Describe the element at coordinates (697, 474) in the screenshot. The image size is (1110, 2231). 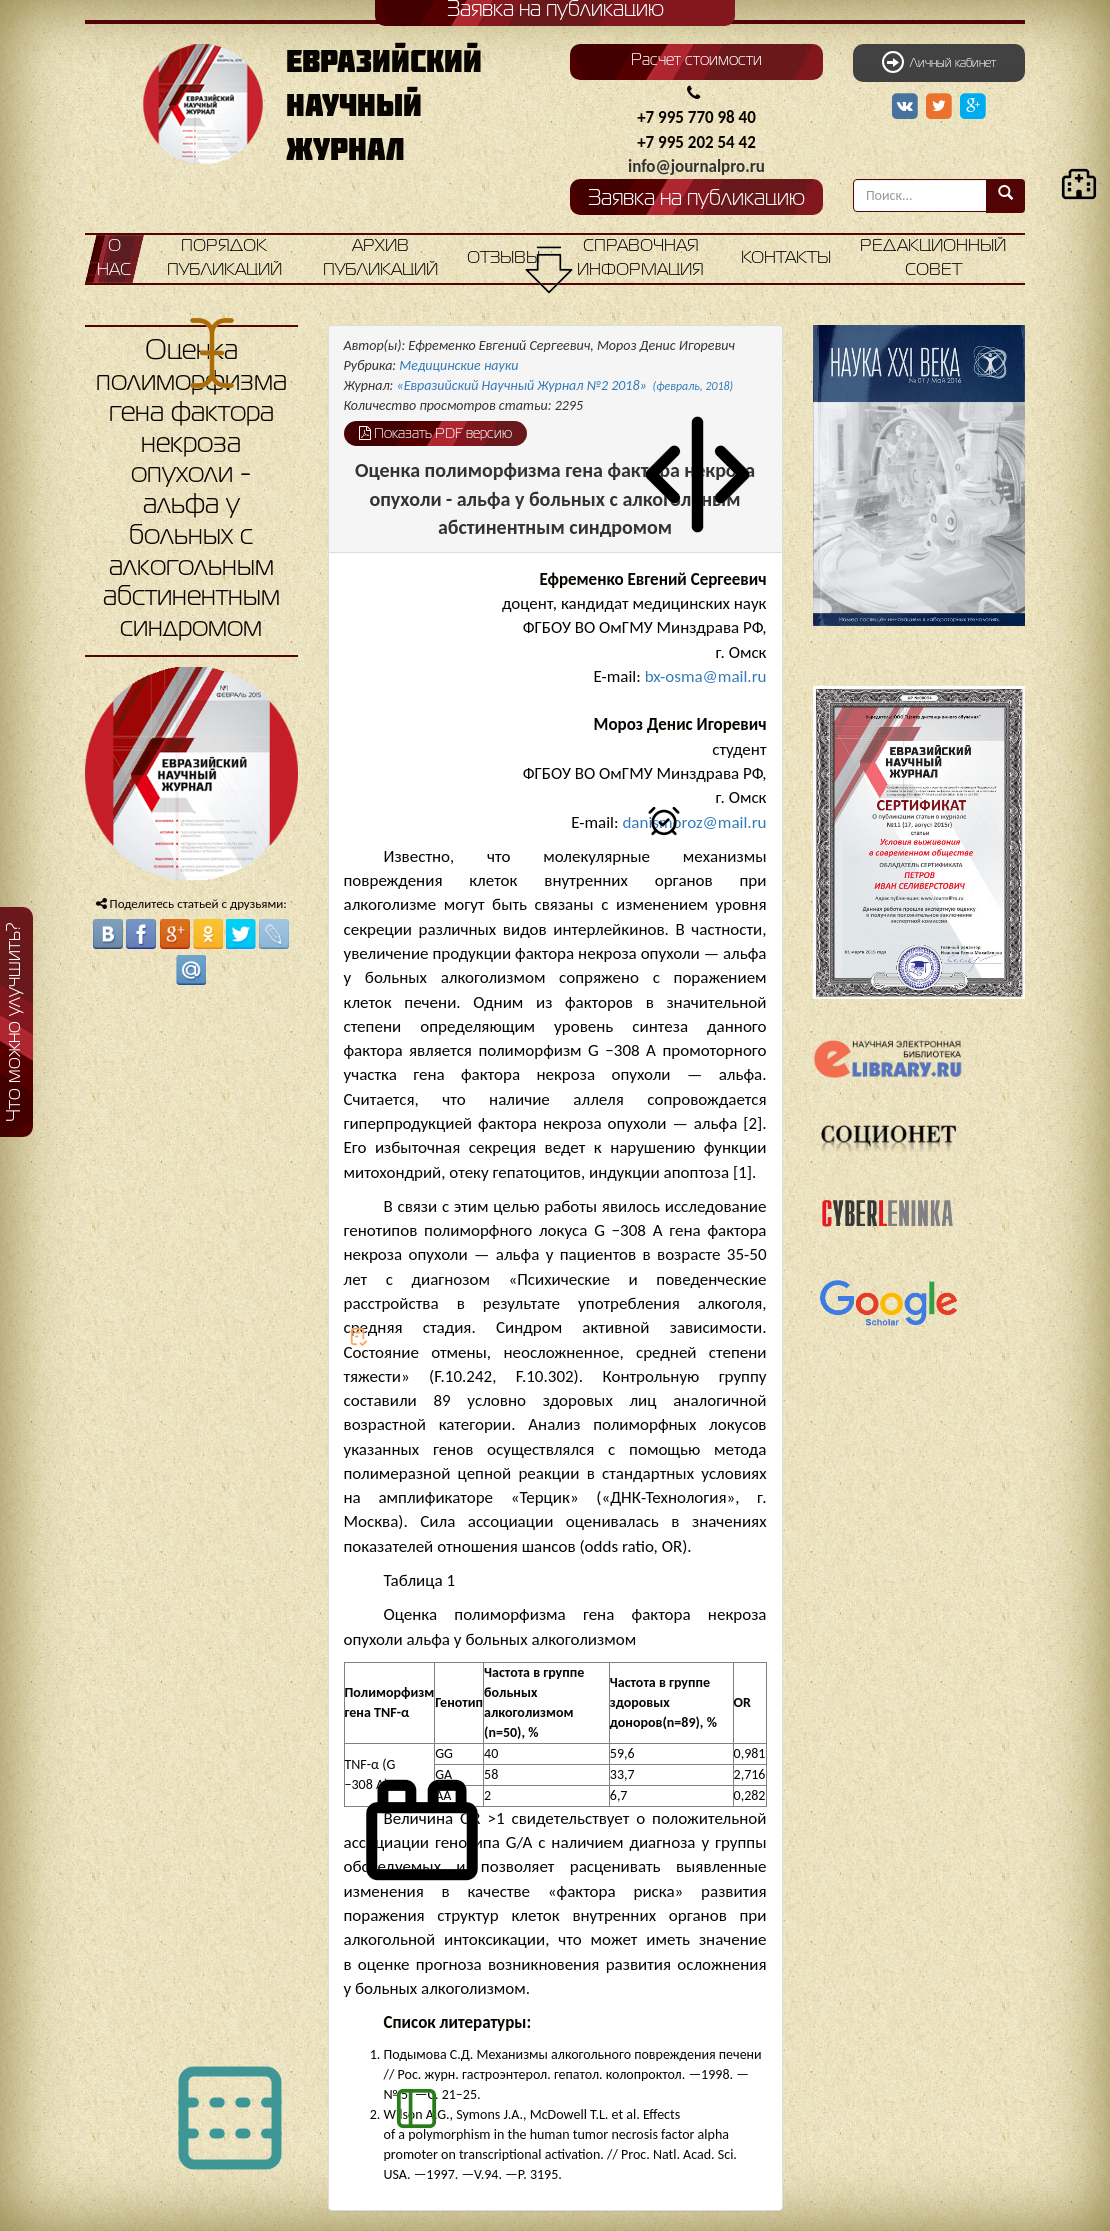
I see `drag to resize adjacent panels horizontally` at that location.